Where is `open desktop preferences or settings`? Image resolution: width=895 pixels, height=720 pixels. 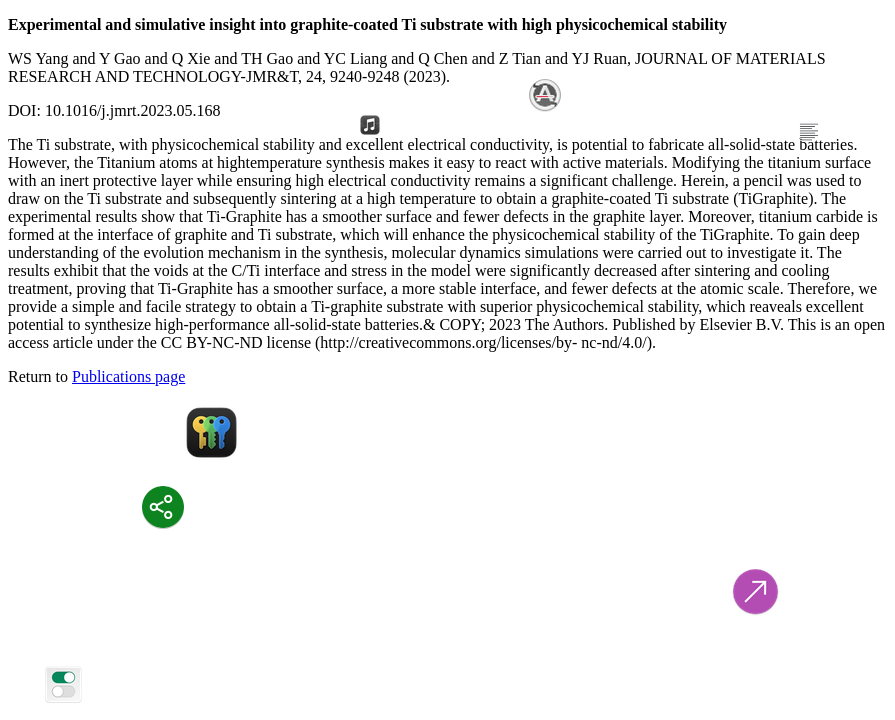 open desktop preferences or settings is located at coordinates (63, 684).